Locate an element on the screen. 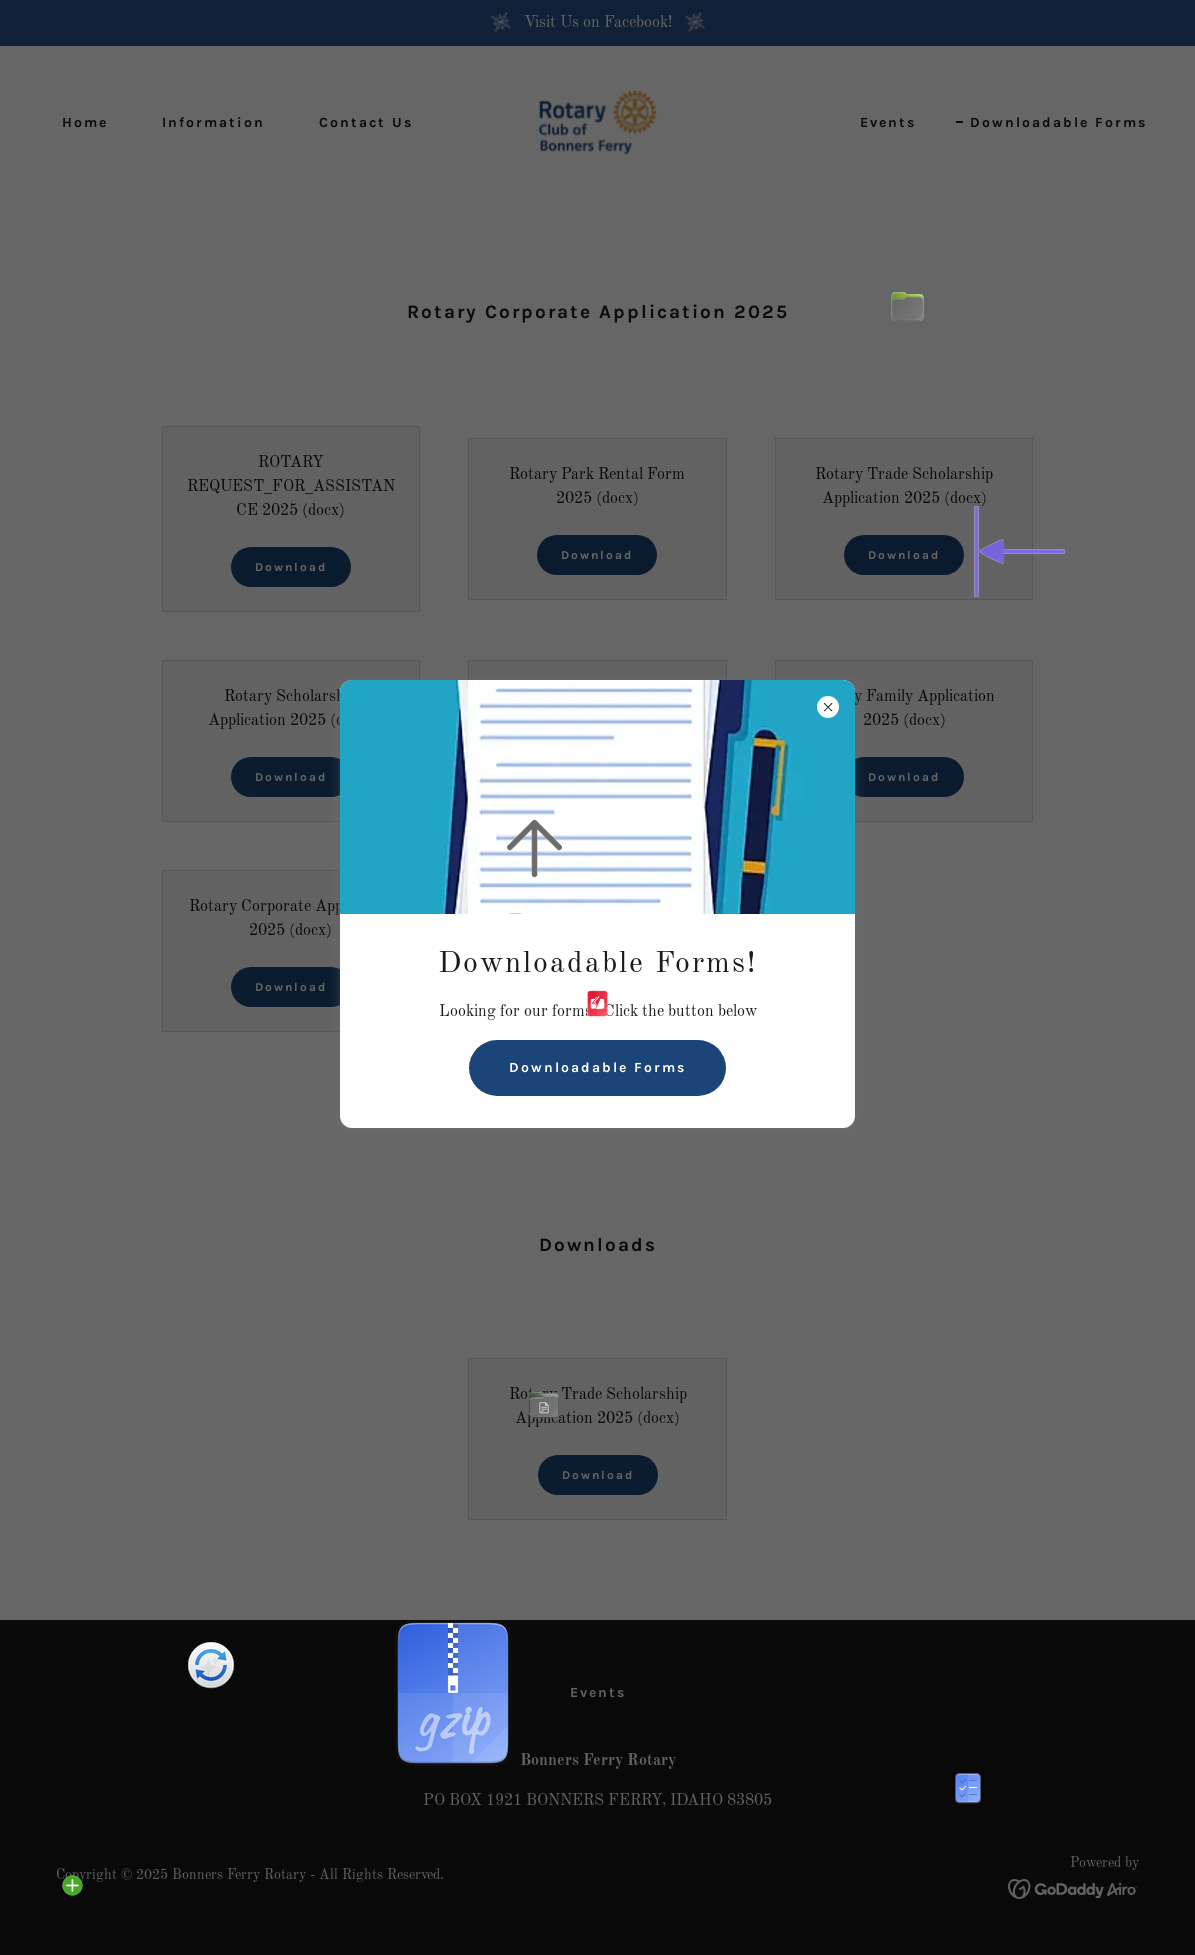 Image resolution: width=1195 pixels, height=1955 pixels. check for application updates is located at coordinates (211, 1665).